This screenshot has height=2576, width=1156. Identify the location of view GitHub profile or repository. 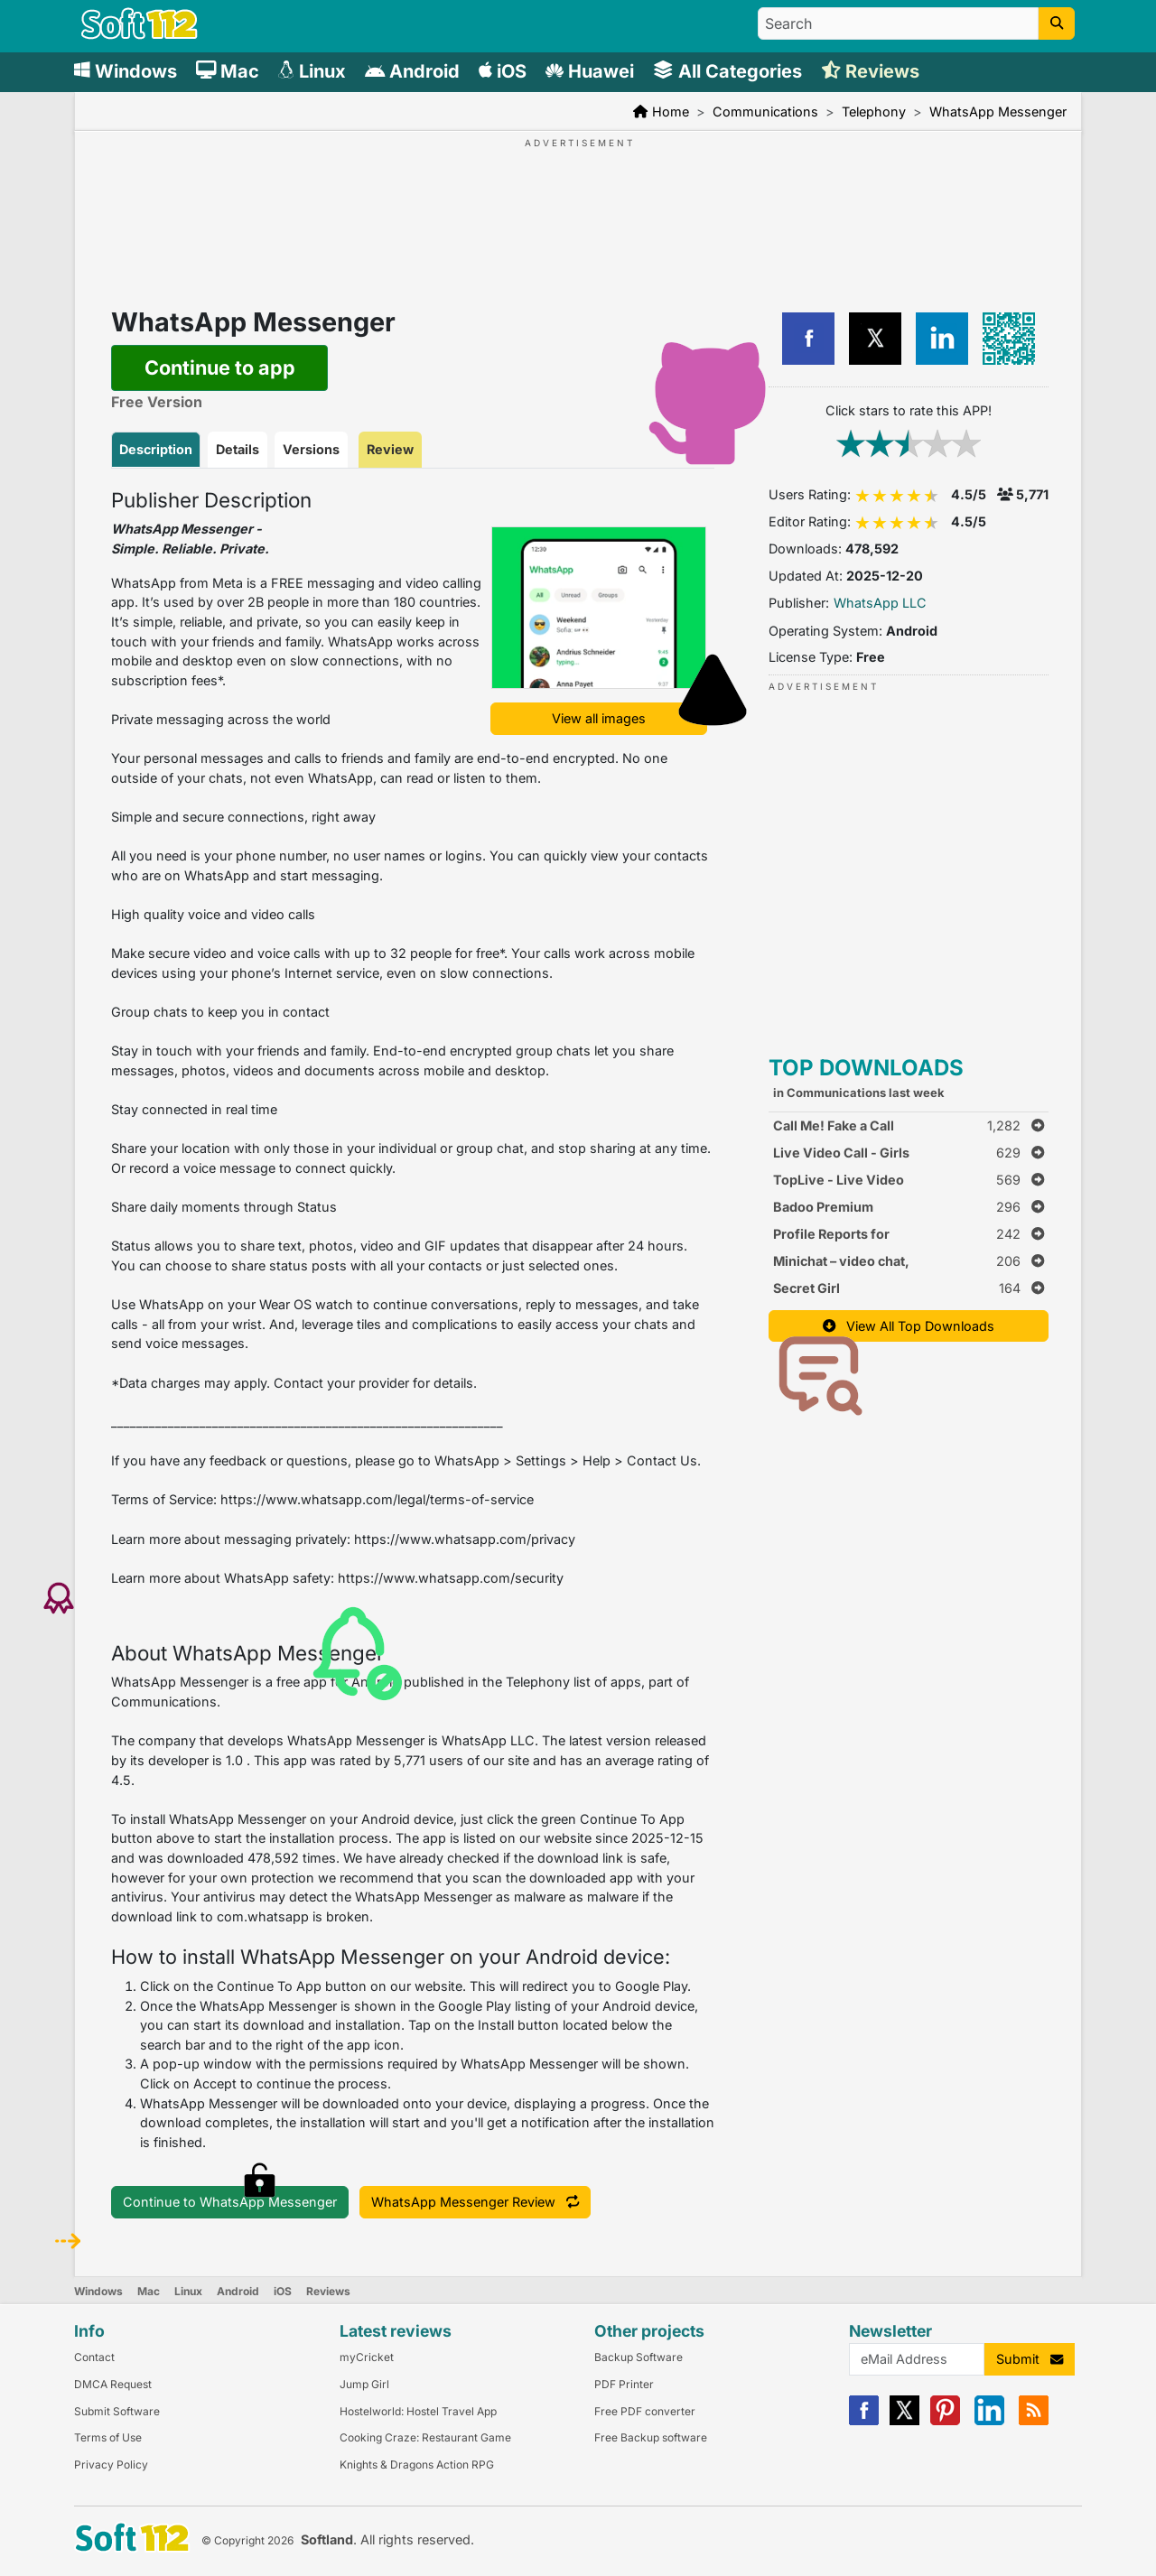
(710, 403).